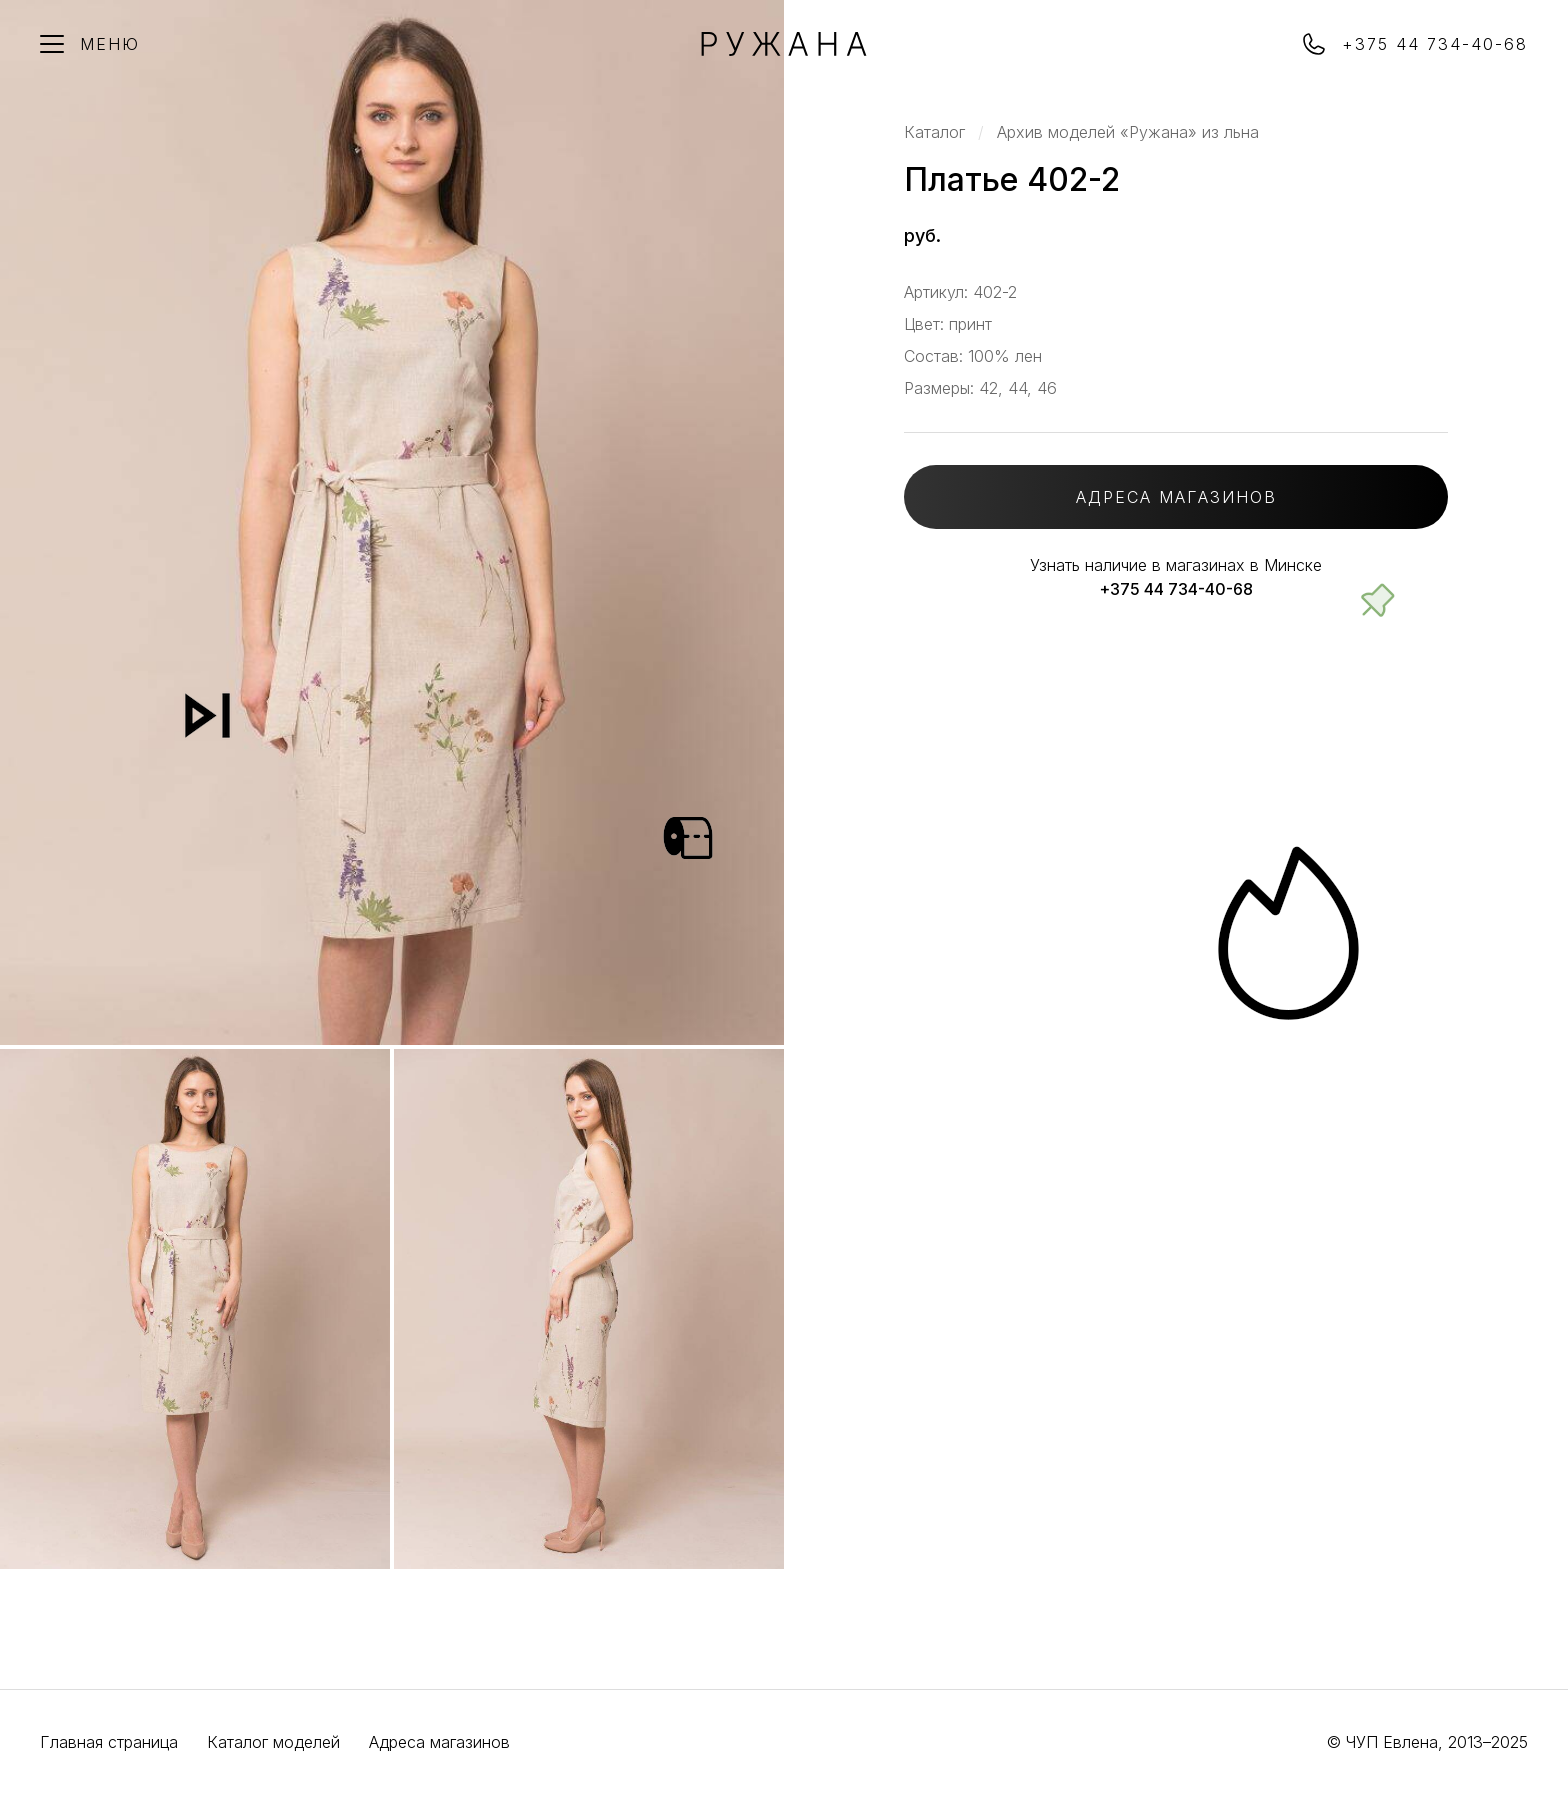 Image resolution: width=1568 pixels, height=1794 pixels. I want to click on indicates trending or popular content, so click(1288, 936).